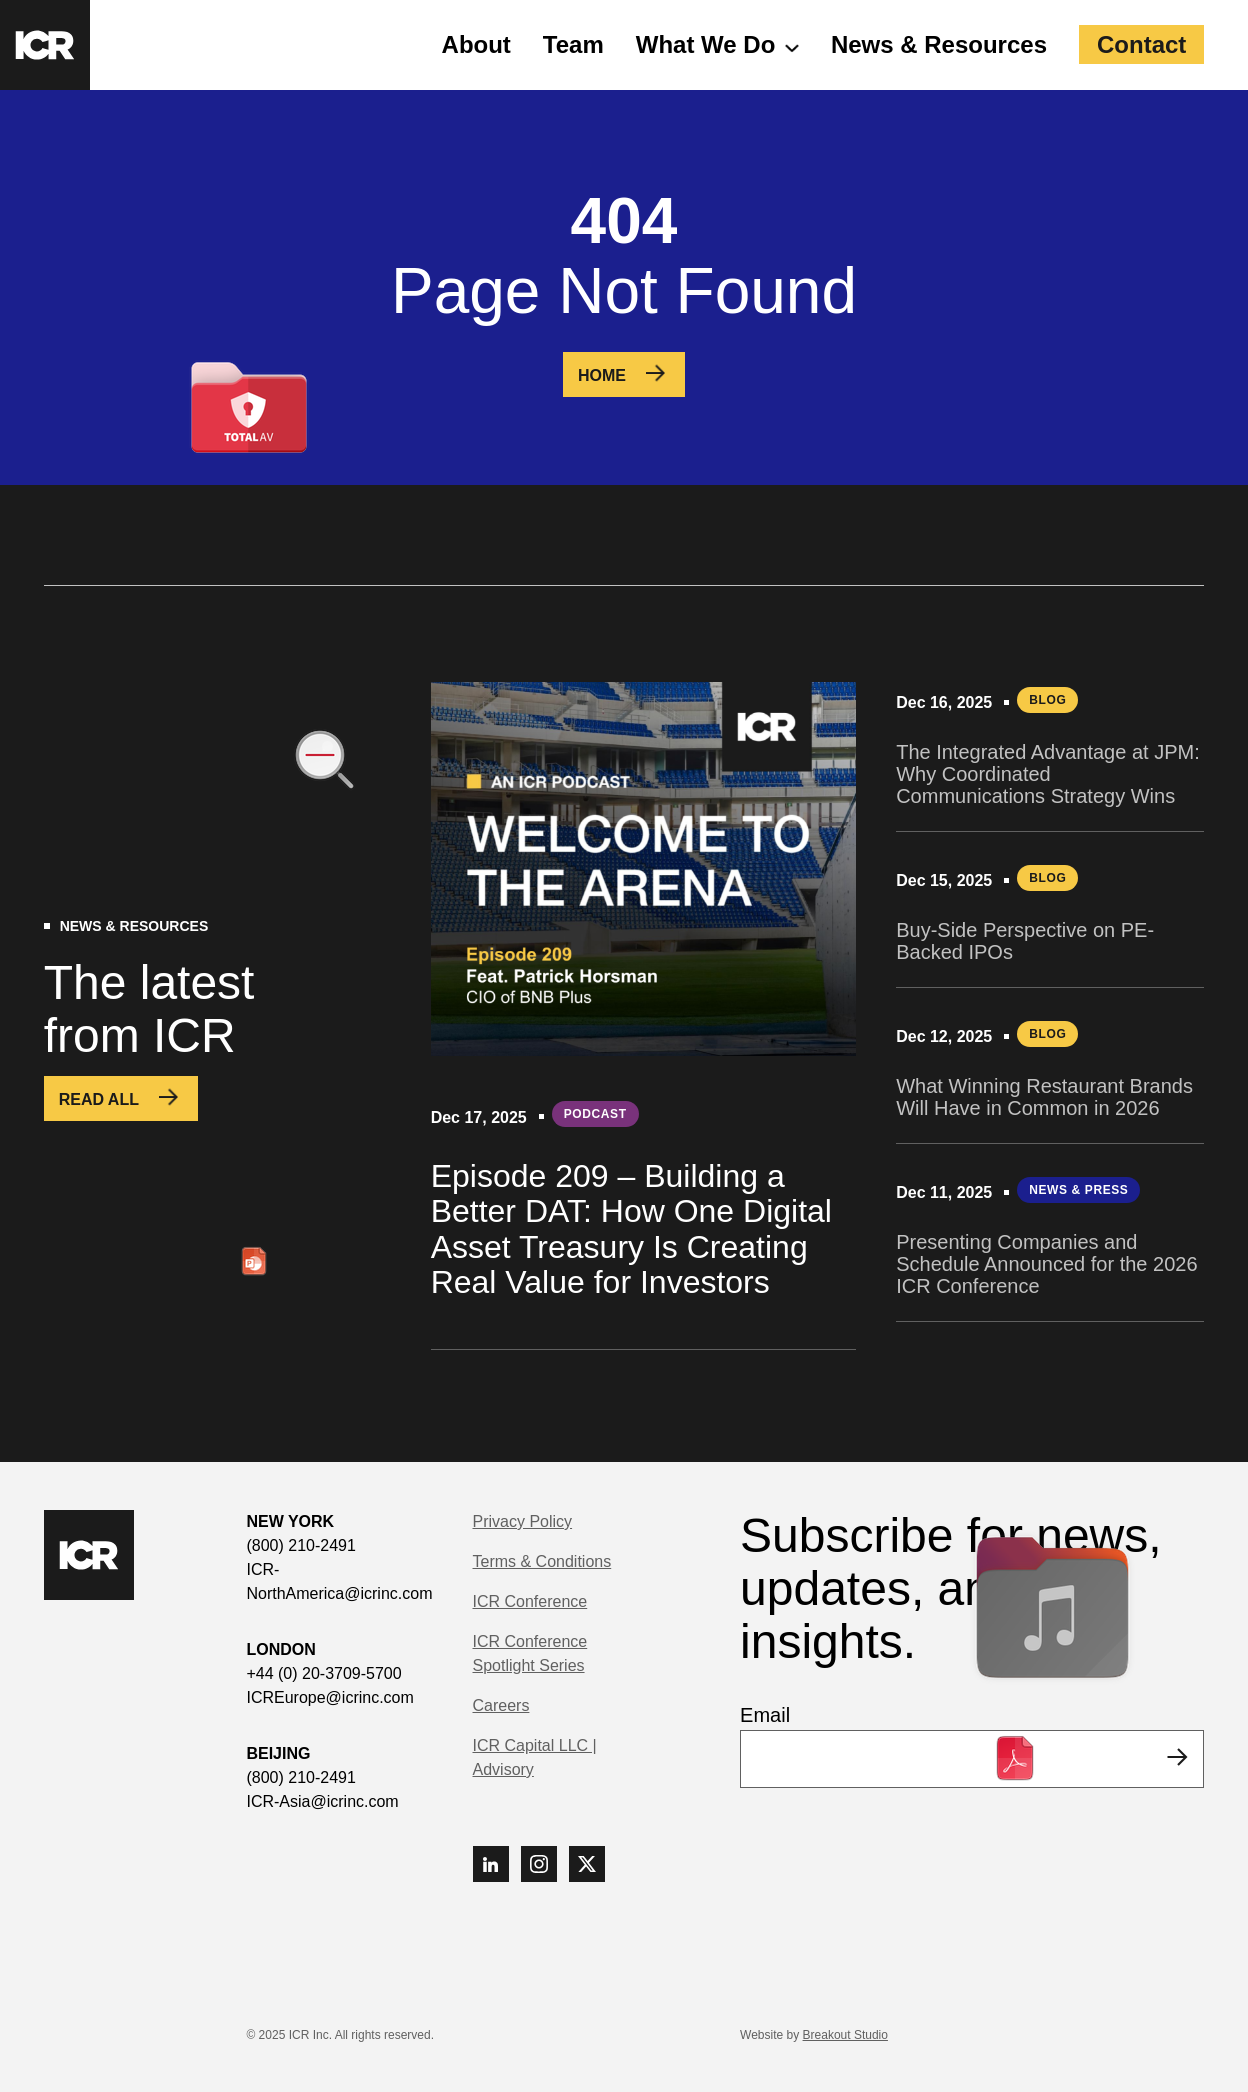 The width and height of the screenshot is (1248, 2092). Describe the element at coordinates (248, 410) in the screenshot. I see `open TotalAV antivirus program folder` at that location.